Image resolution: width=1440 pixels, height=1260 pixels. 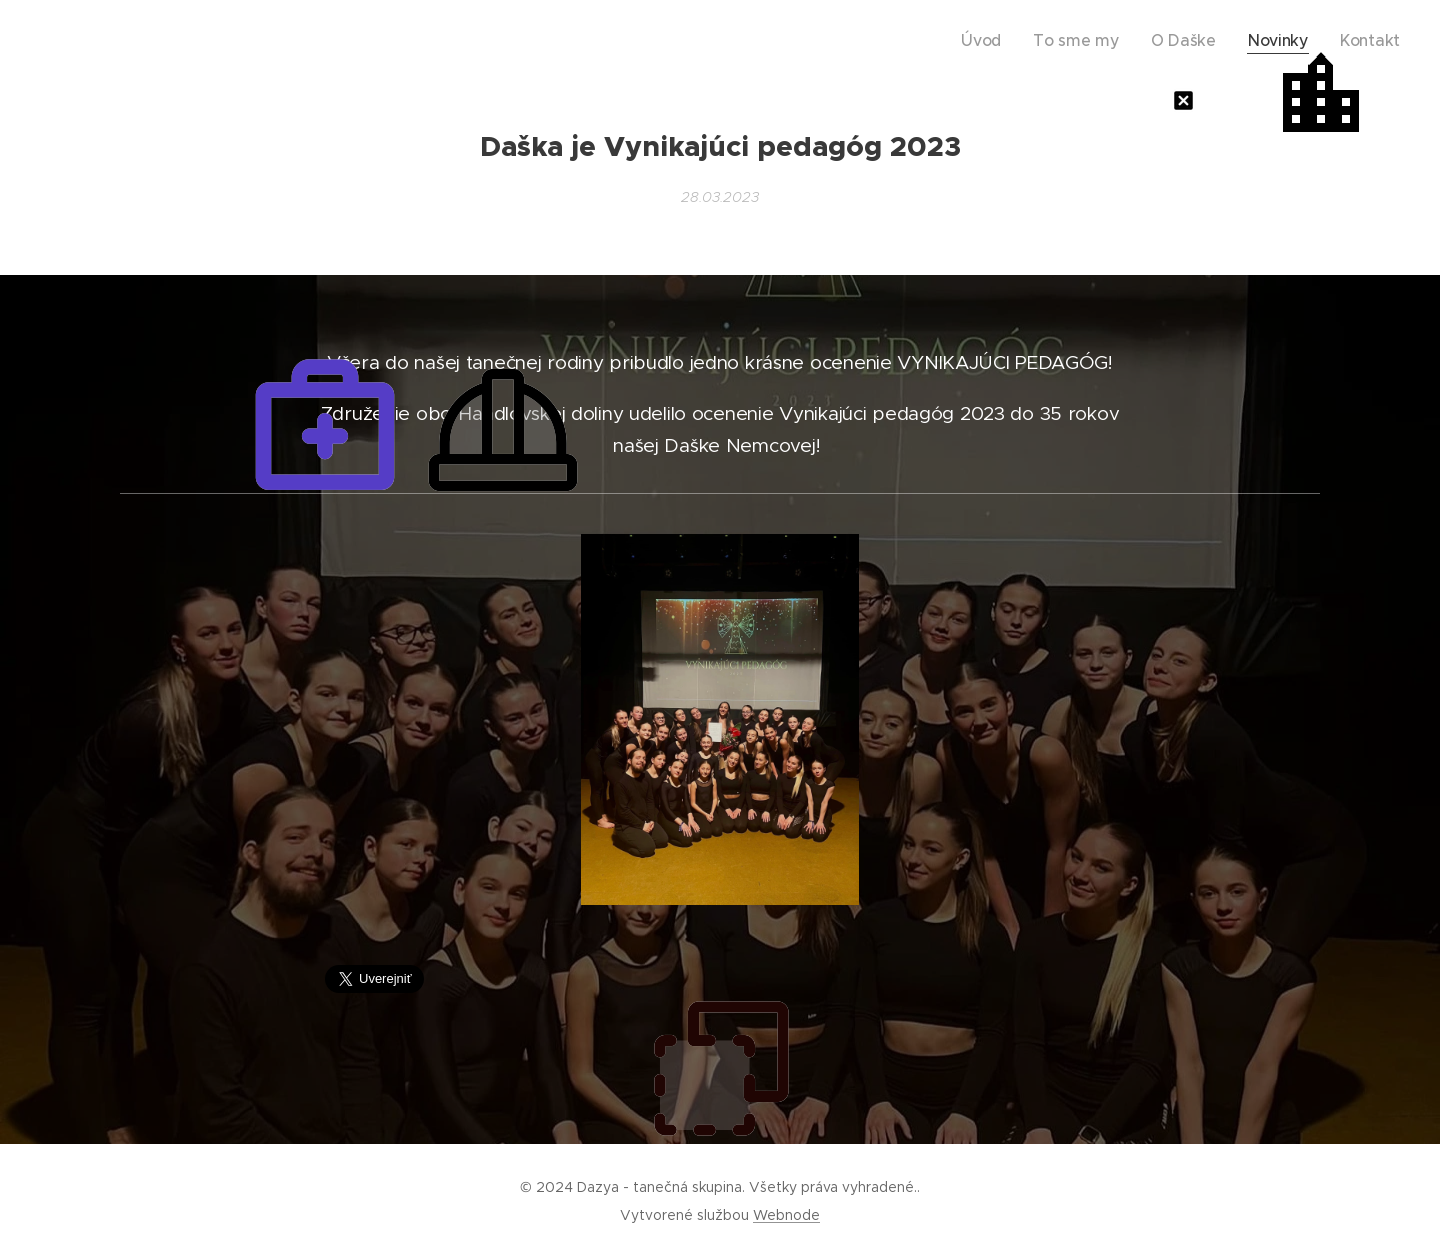 I want to click on access construction or worksite tools, so click(x=503, y=438).